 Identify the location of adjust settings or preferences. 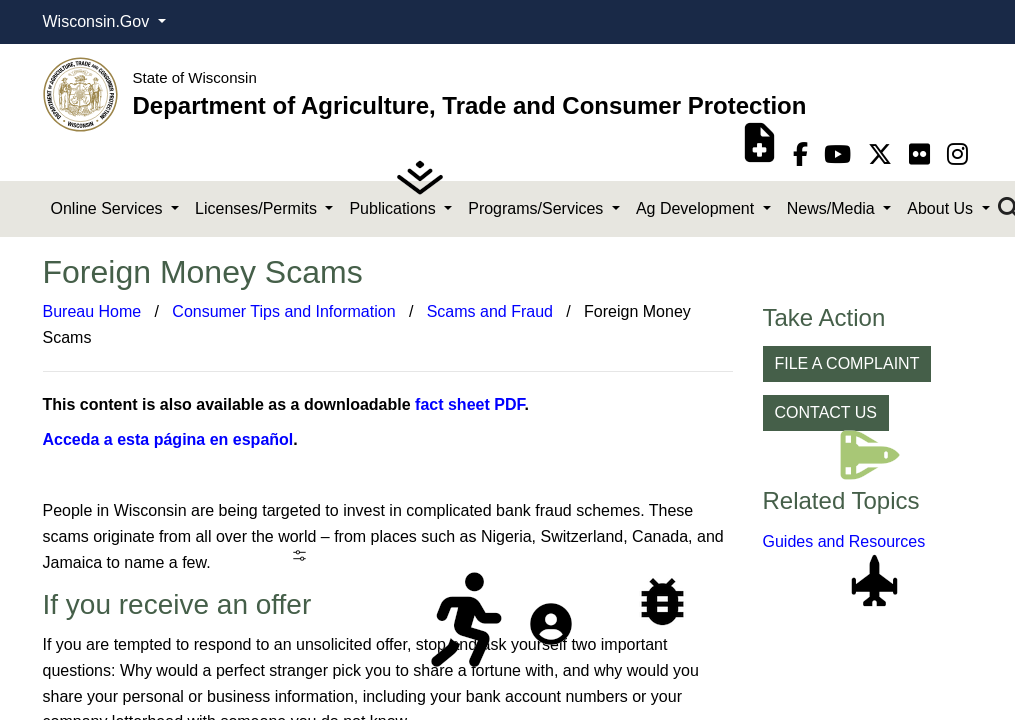
(299, 555).